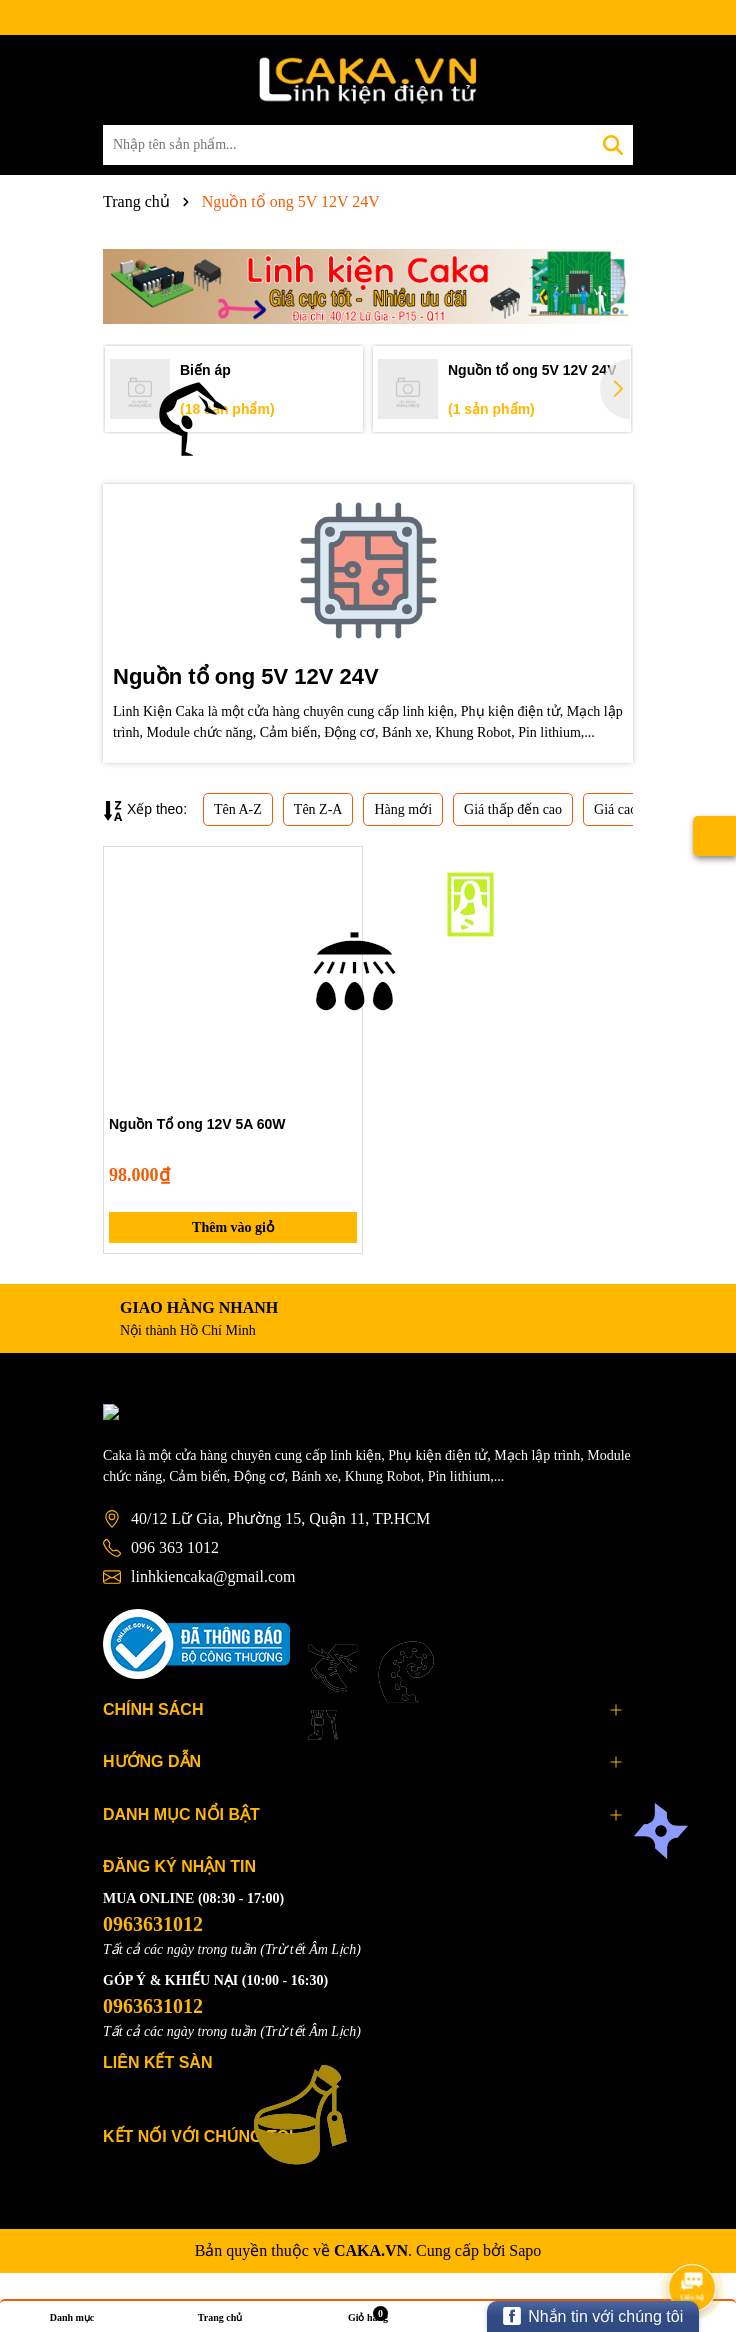 This screenshot has height=2332, width=736. I want to click on ninja or stealth game mode, so click(661, 1831).